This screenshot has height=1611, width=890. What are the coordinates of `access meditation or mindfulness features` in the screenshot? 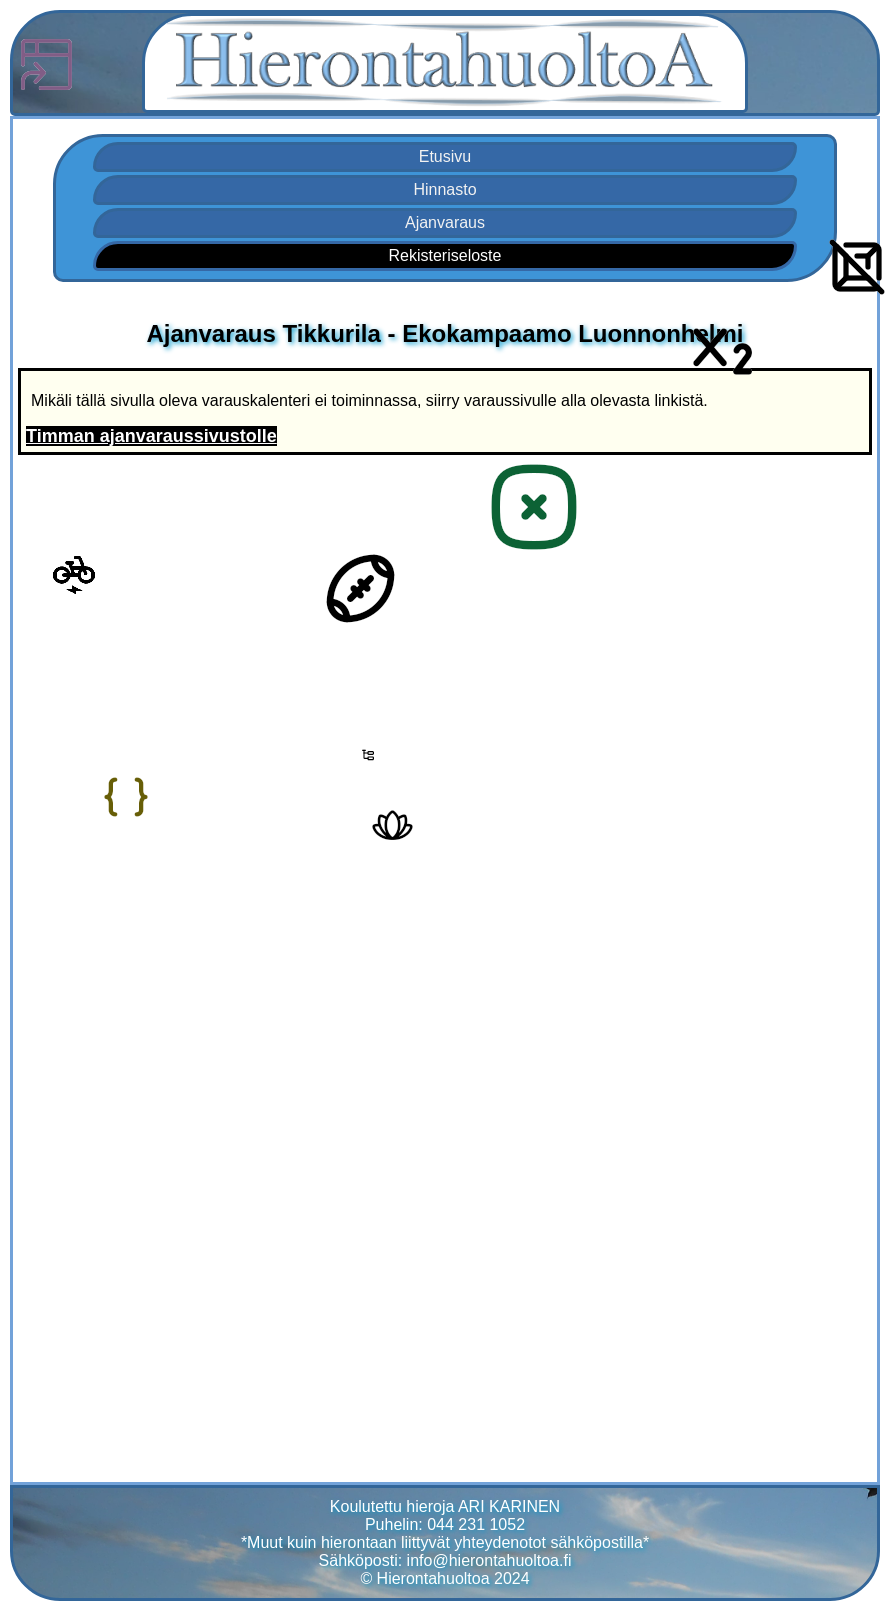 It's located at (392, 826).